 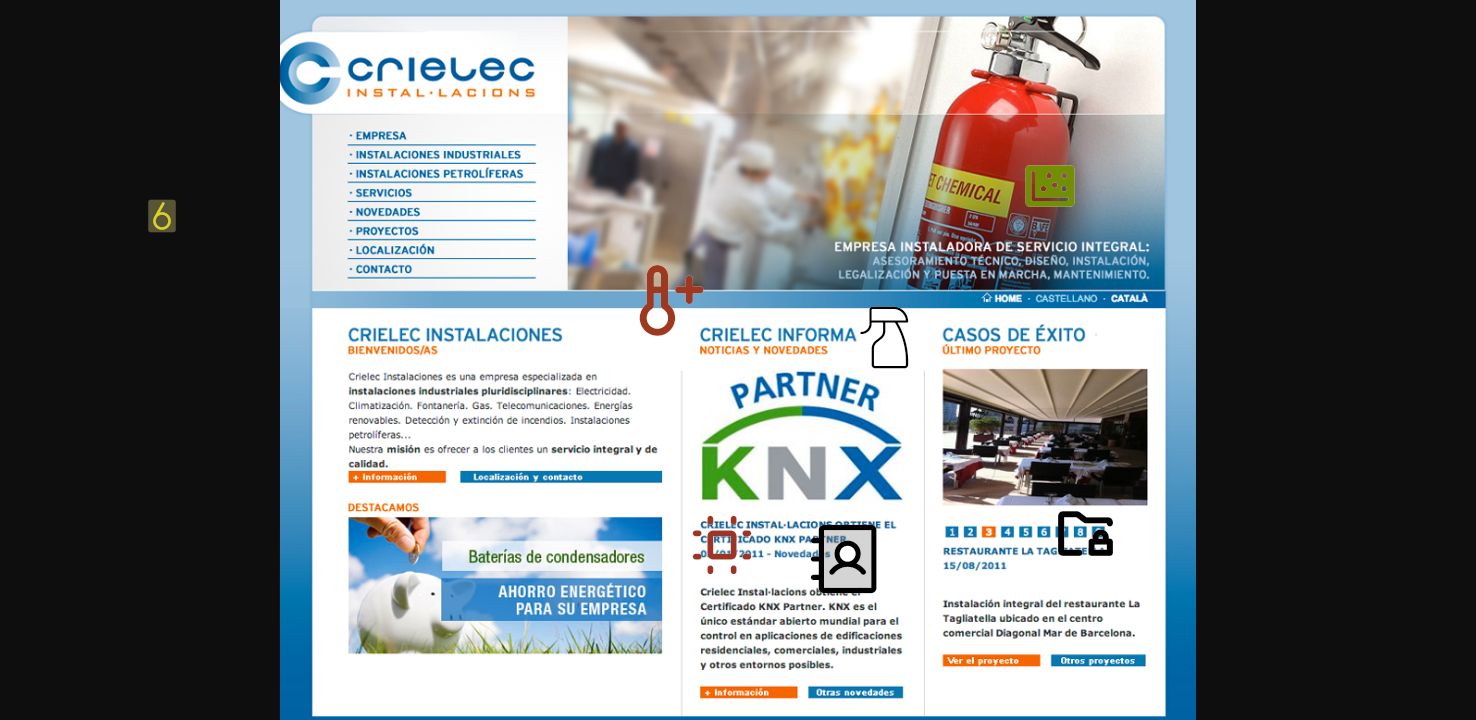 I want to click on access cleaning or household supplies, so click(x=886, y=337).